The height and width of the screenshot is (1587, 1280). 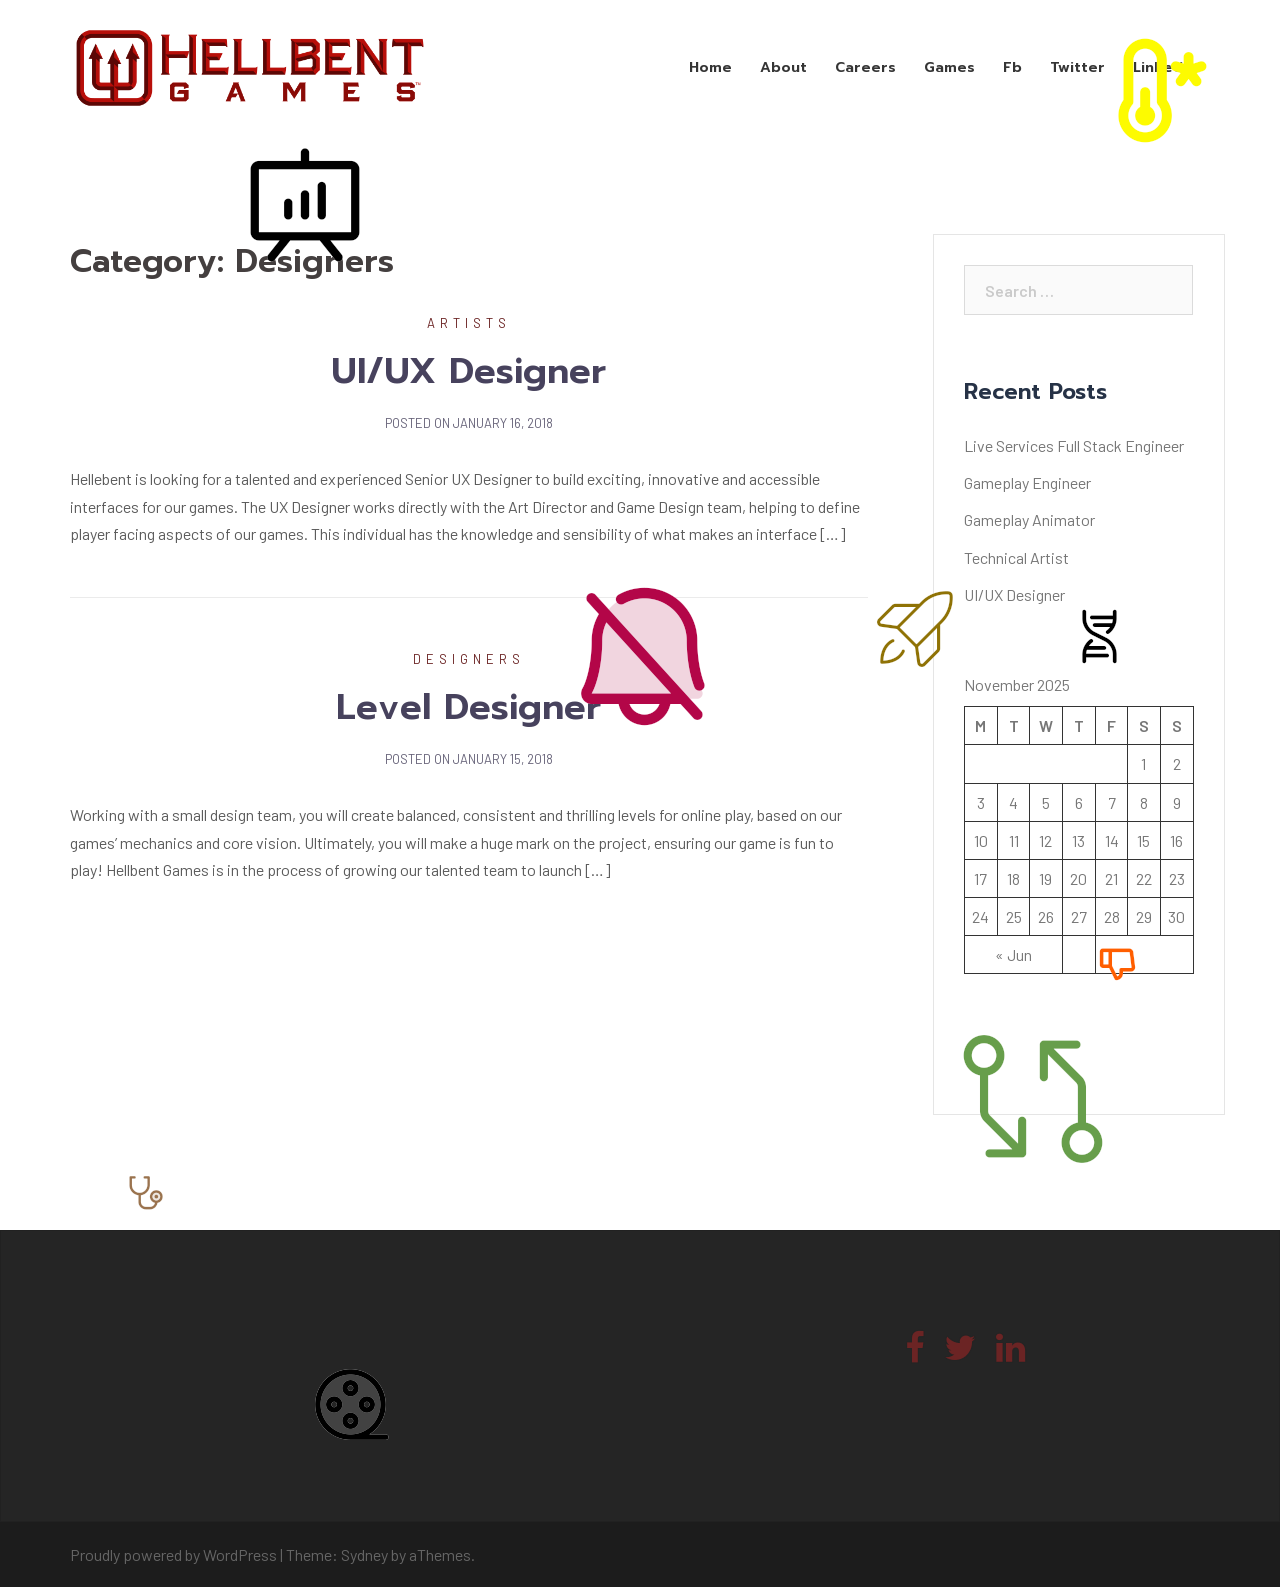 I want to click on access health or medical features, so click(x=143, y=1191).